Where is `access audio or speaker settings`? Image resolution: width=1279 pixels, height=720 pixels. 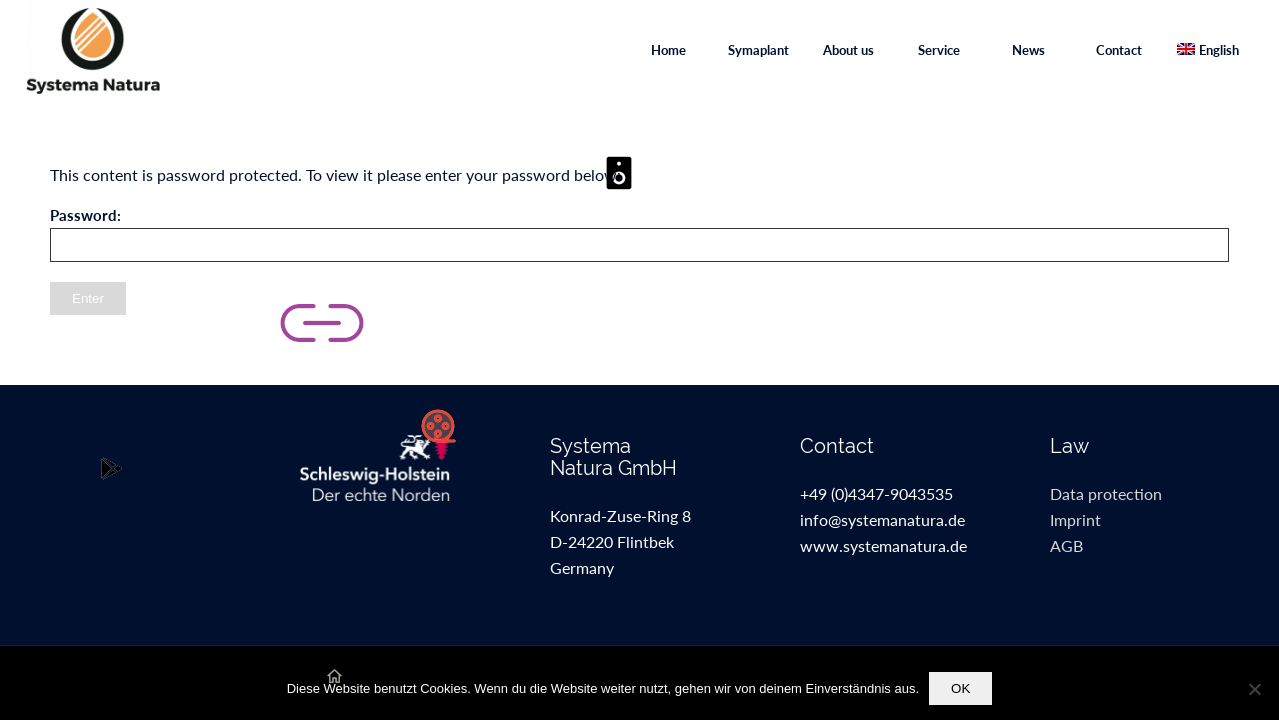
access audio or speaker settings is located at coordinates (619, 173).